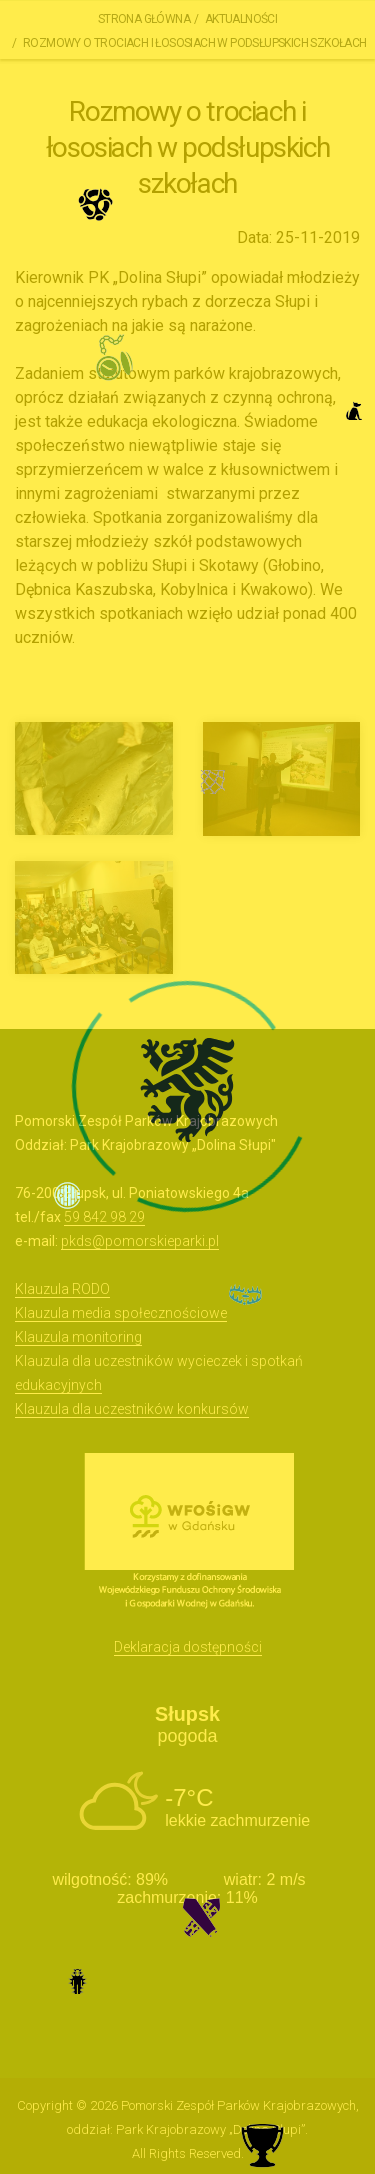  I want to click on equip arm armor or bracers, so click(201, 1917).